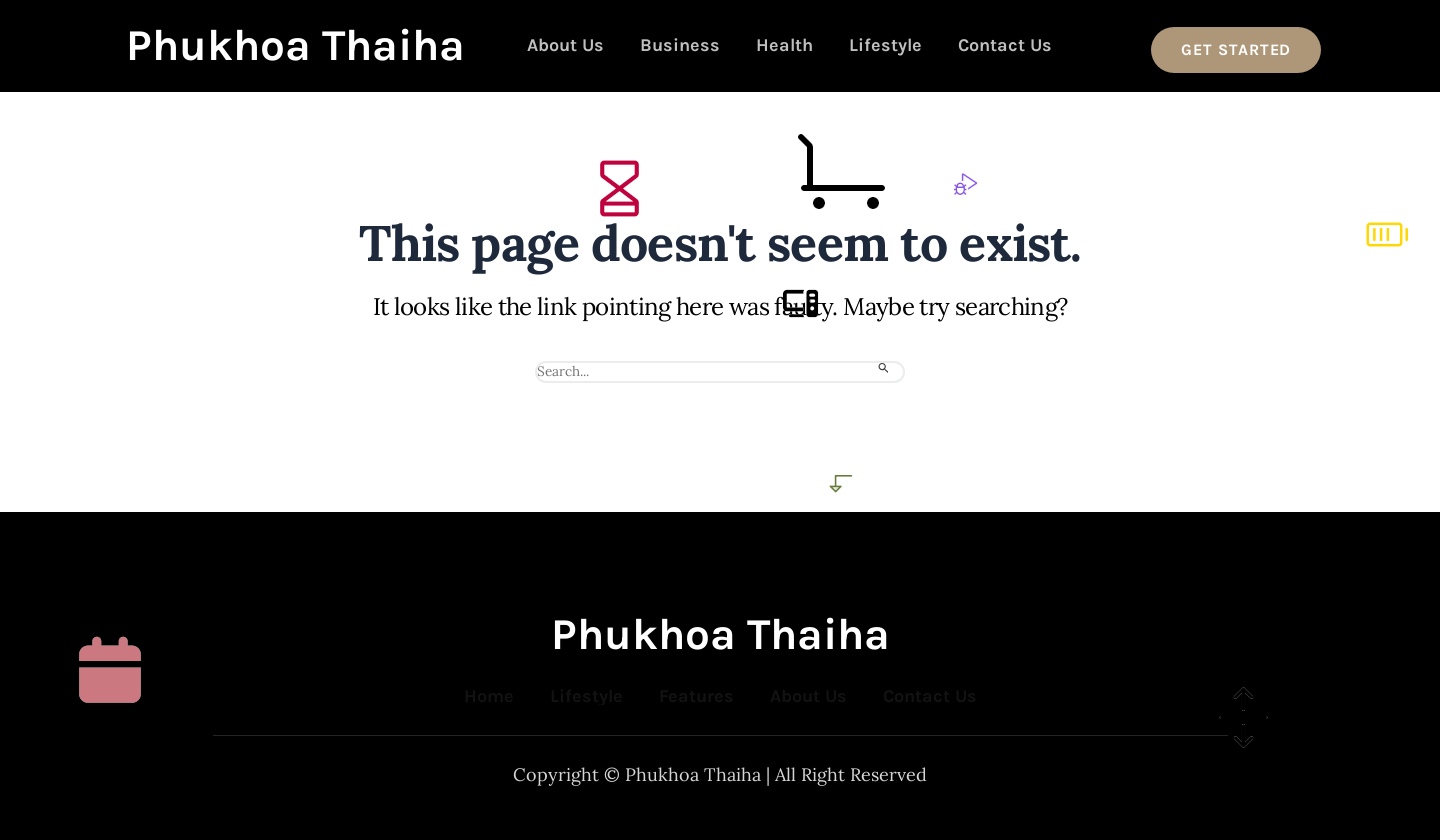 The height and width of the screenshot is (840, 1440). What do you see at coordinates (800, 303) in the screenshot?
I see `access desktop computer settings` at bounding box center [800, 303].